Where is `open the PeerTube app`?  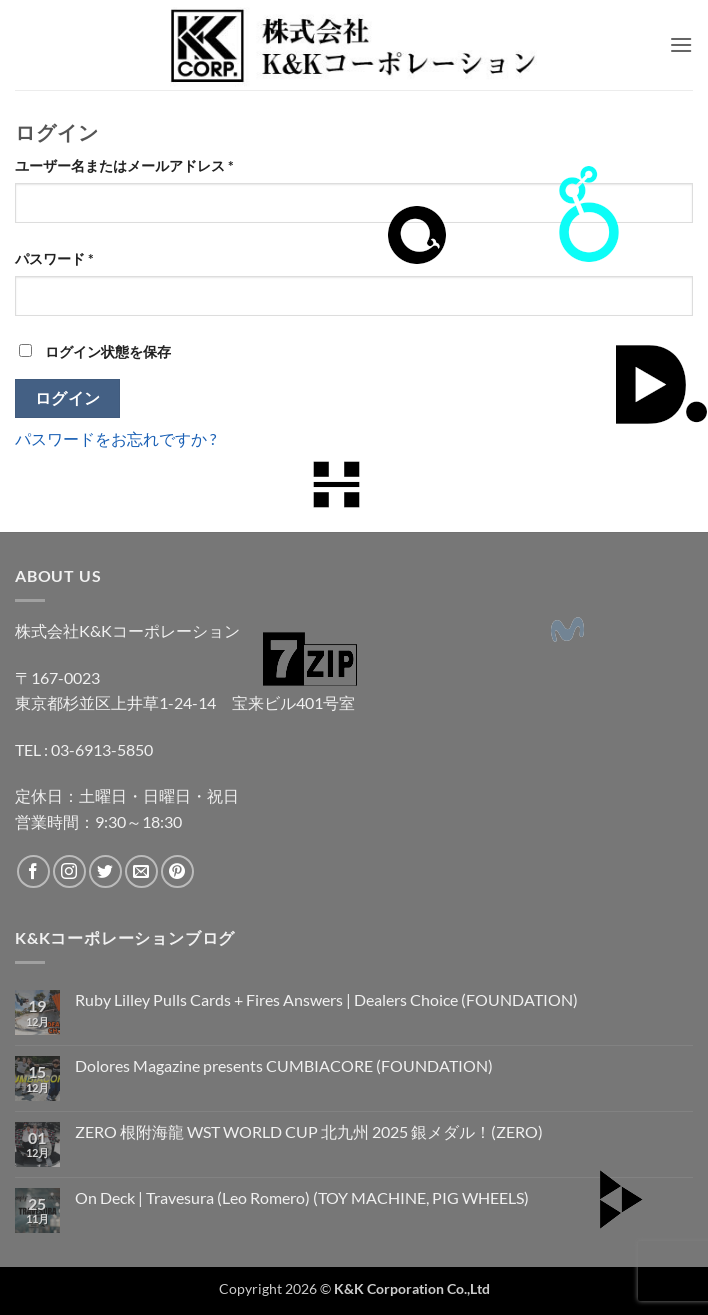 open the PeerTube app is located at coordinates (621, 1199).